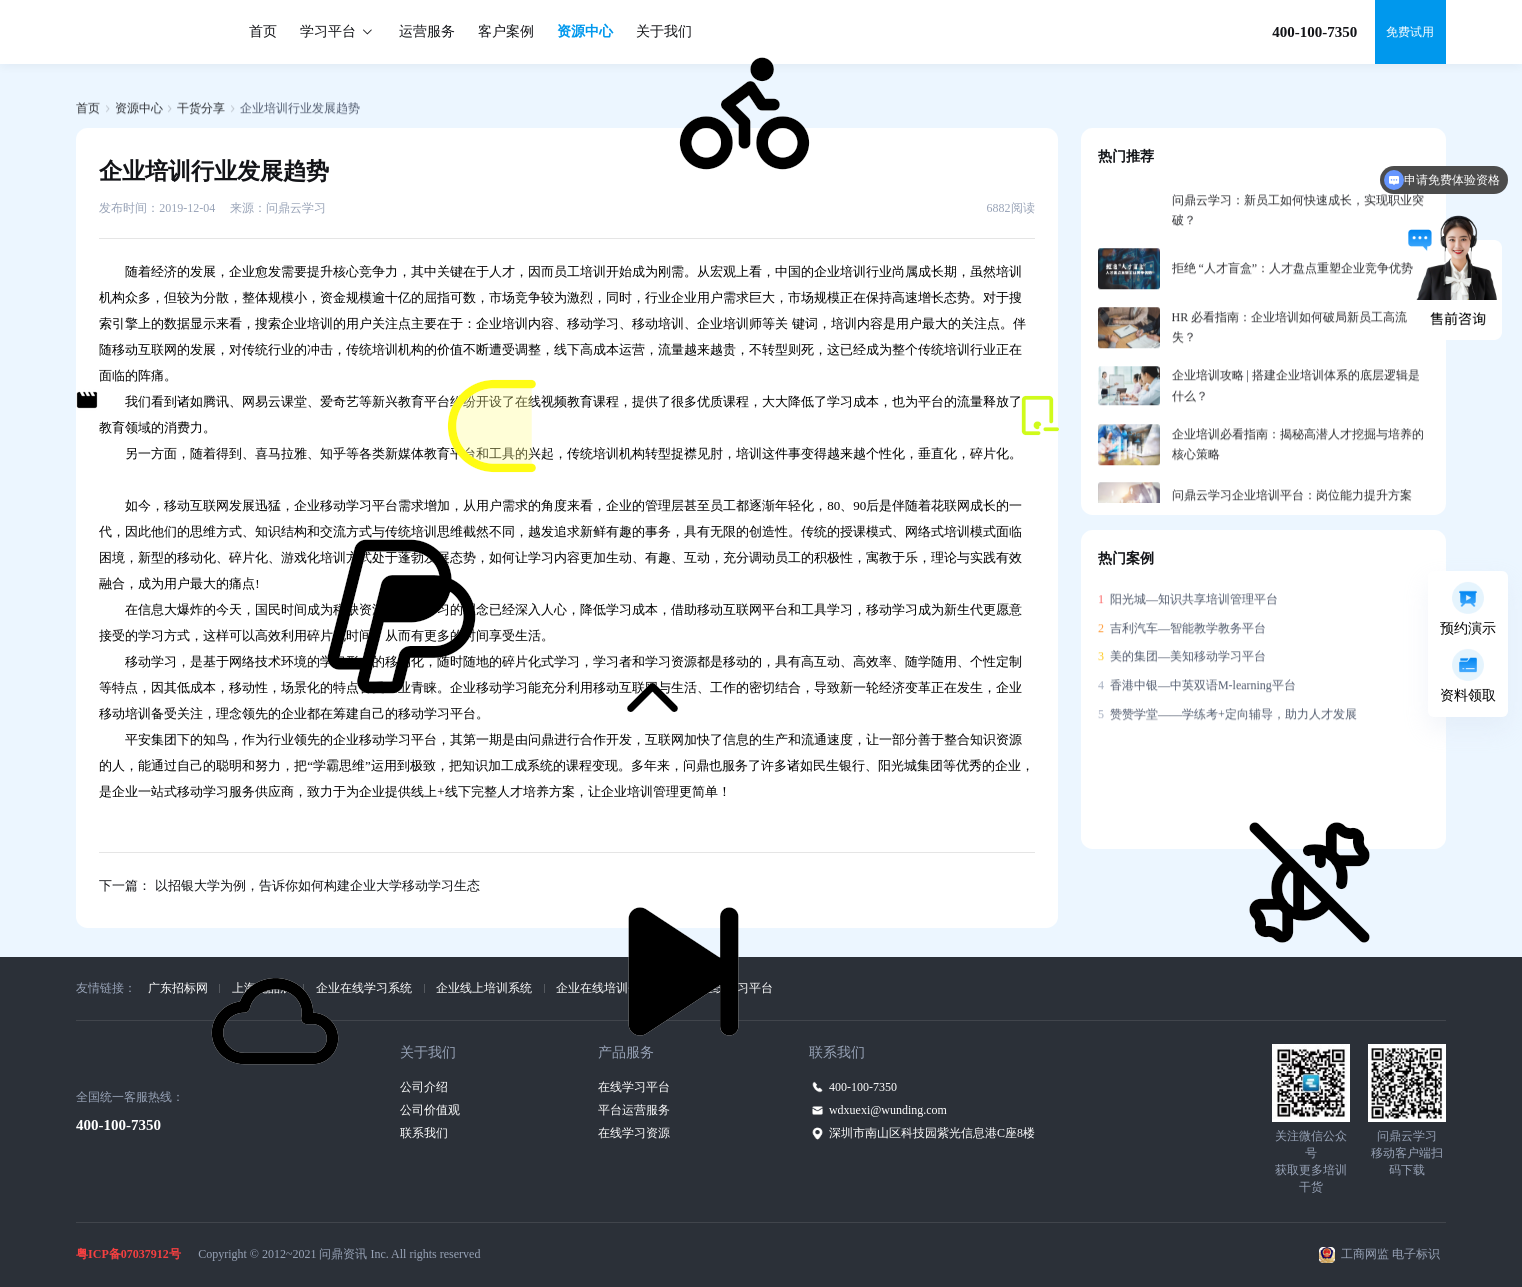 The image size is (1522, 1287). Describe the element at coordinates (398, 616) in the screenshot. I see `pay with PayPal` at that location.